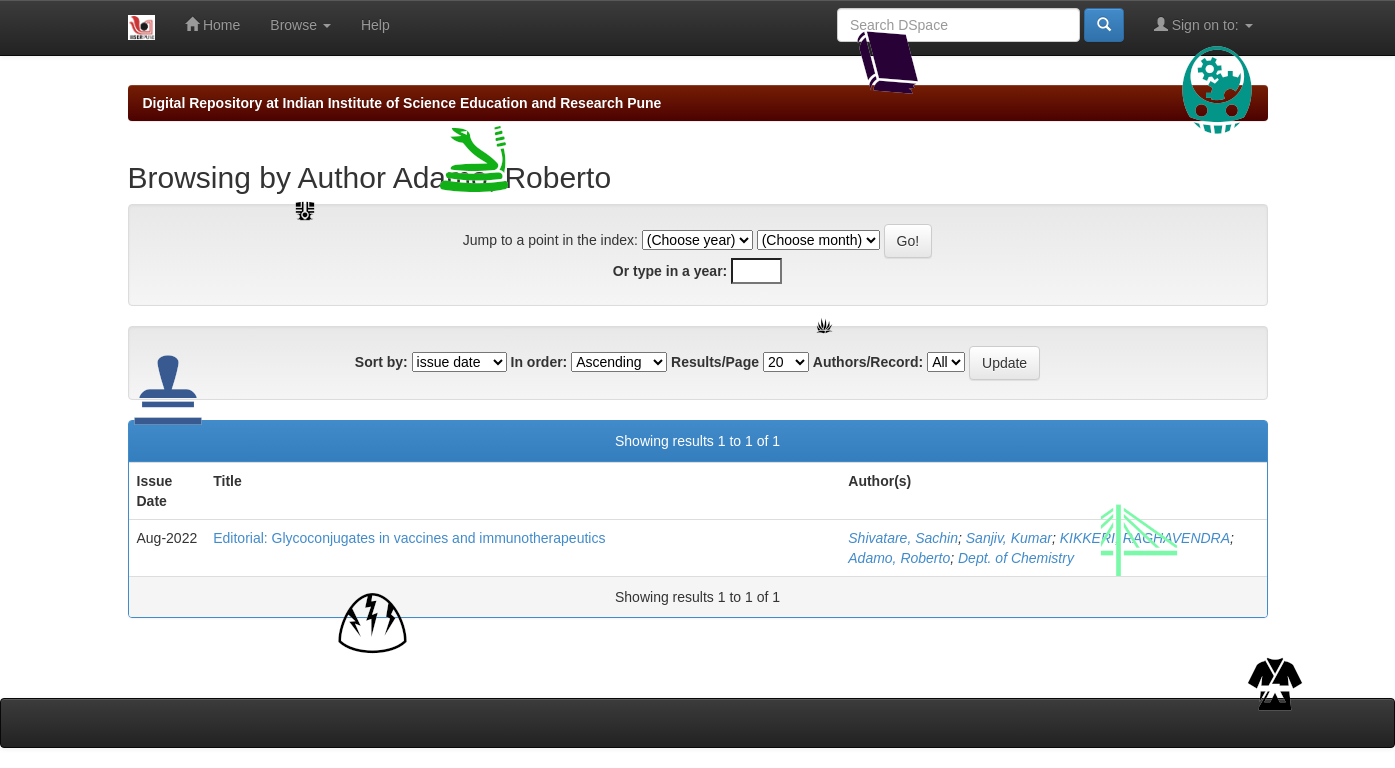 The height and width of the screenshot is (768, 1395). What do you see at coordinates (887, 62) in the screenshot?
I see `open a guidebook or manual` at bounding box center [887, 62].